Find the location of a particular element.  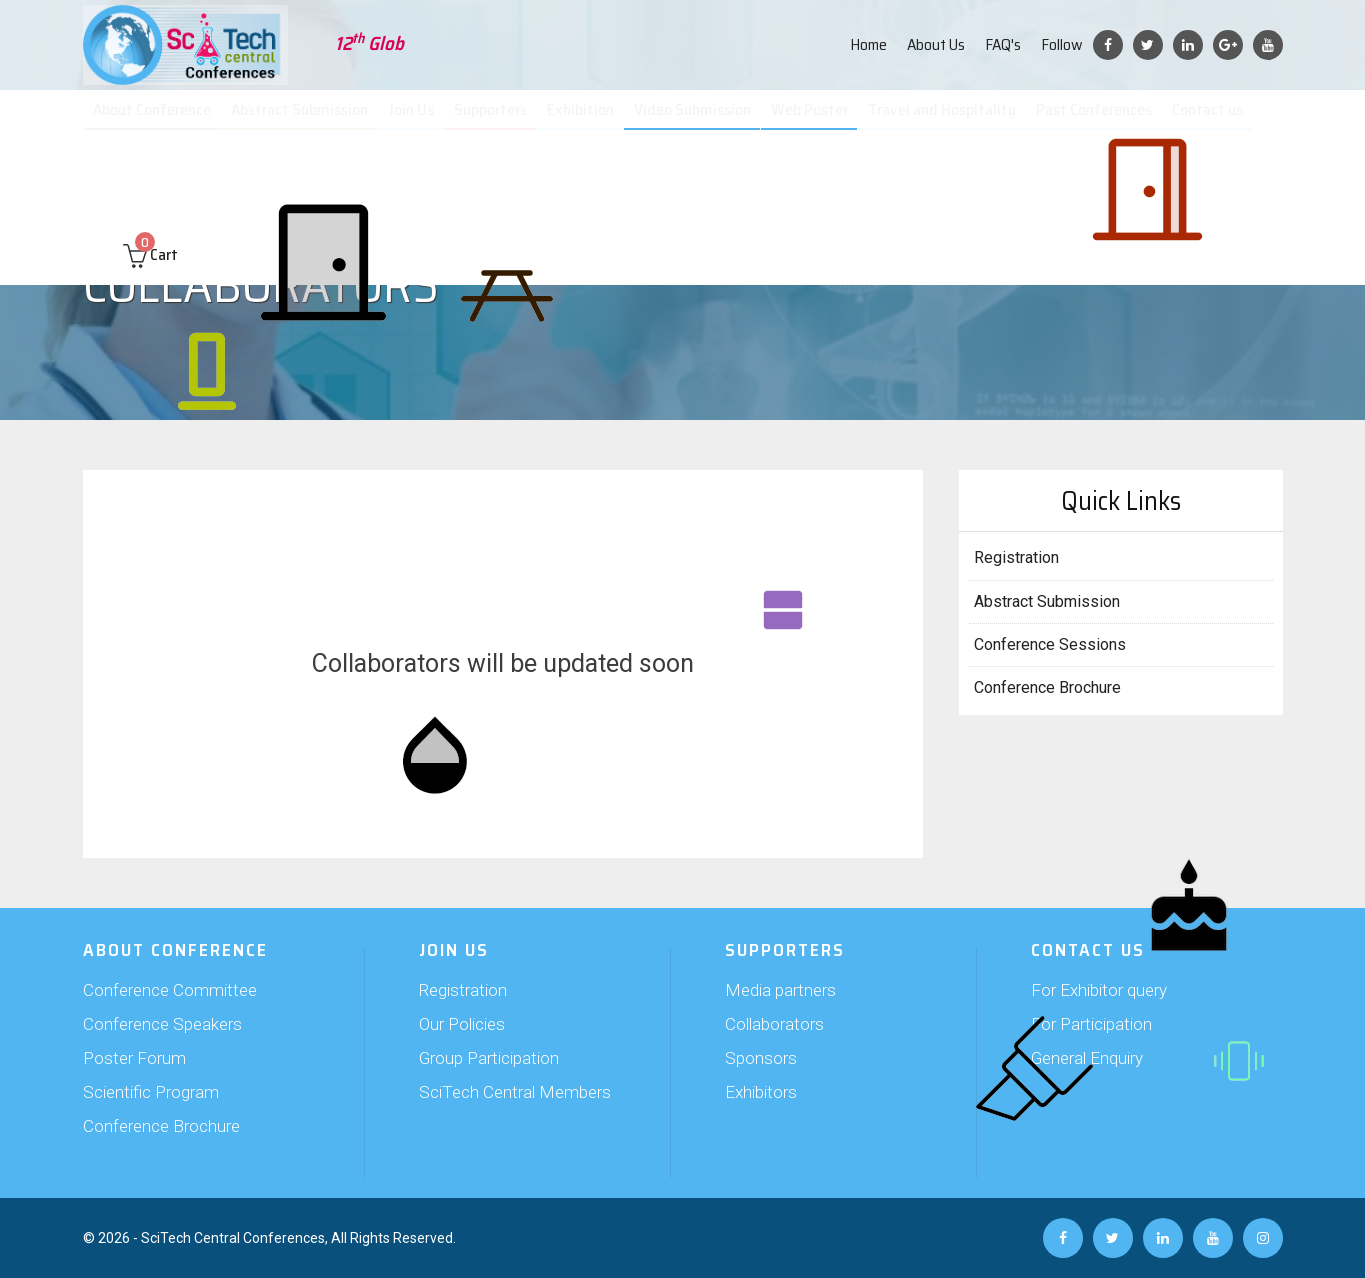

find nearby picnic areas is located at coordinates (507, 296).